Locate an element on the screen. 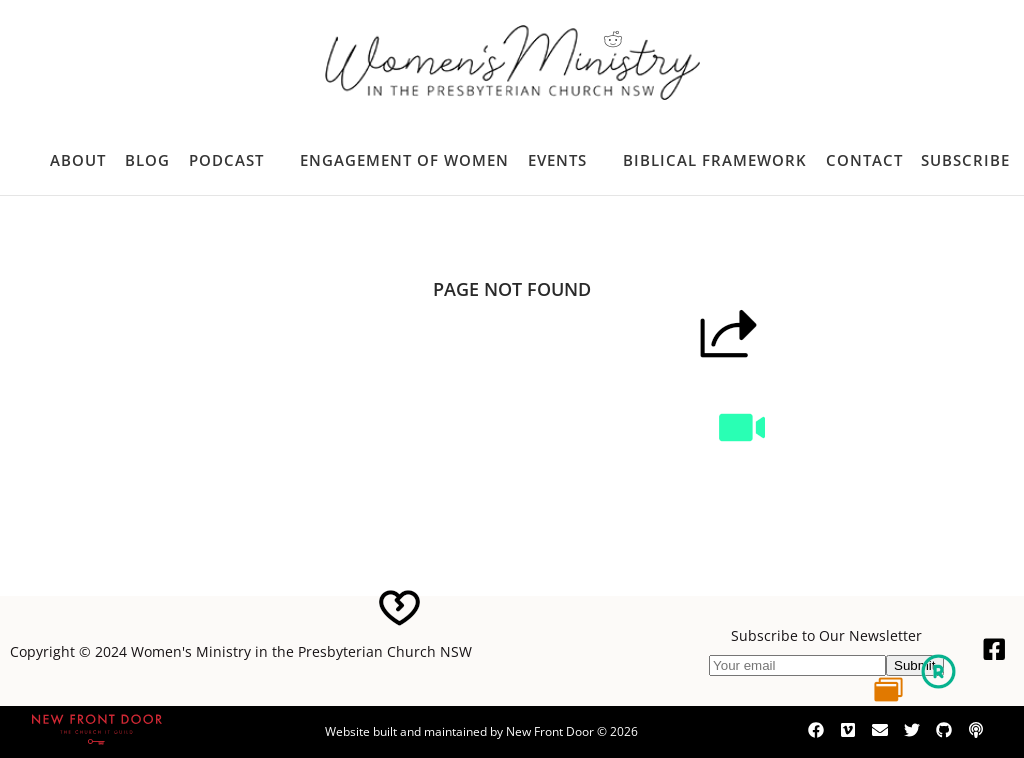 Image resolution: width=1024 pixels, height=758 pixels. open the Reddit app is located at coordinates (613, 40).